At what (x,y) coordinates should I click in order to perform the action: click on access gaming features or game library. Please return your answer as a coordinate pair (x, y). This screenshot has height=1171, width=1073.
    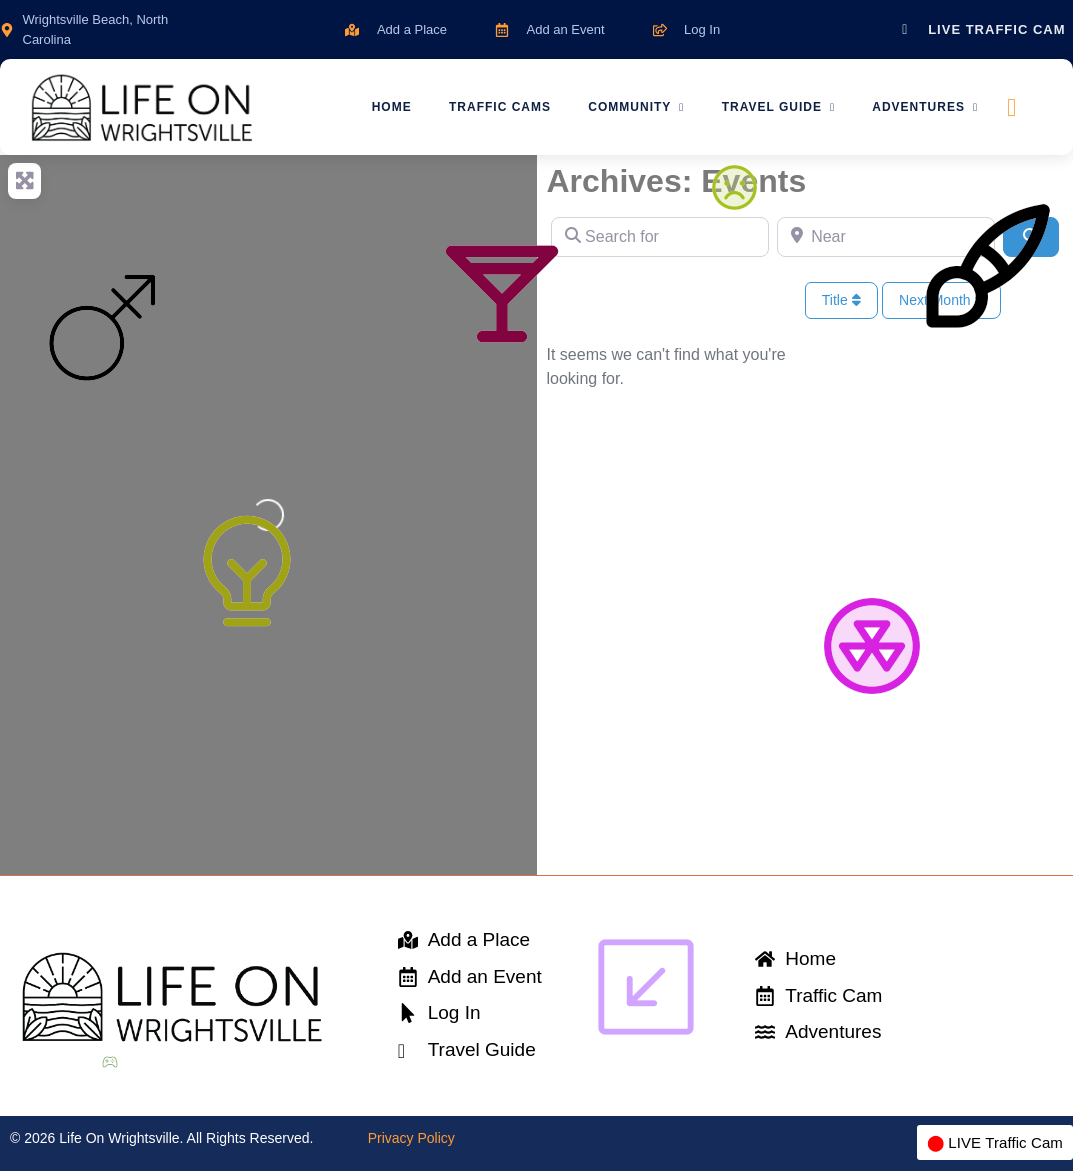
    Looking at the image, I should click on (110, 1062).